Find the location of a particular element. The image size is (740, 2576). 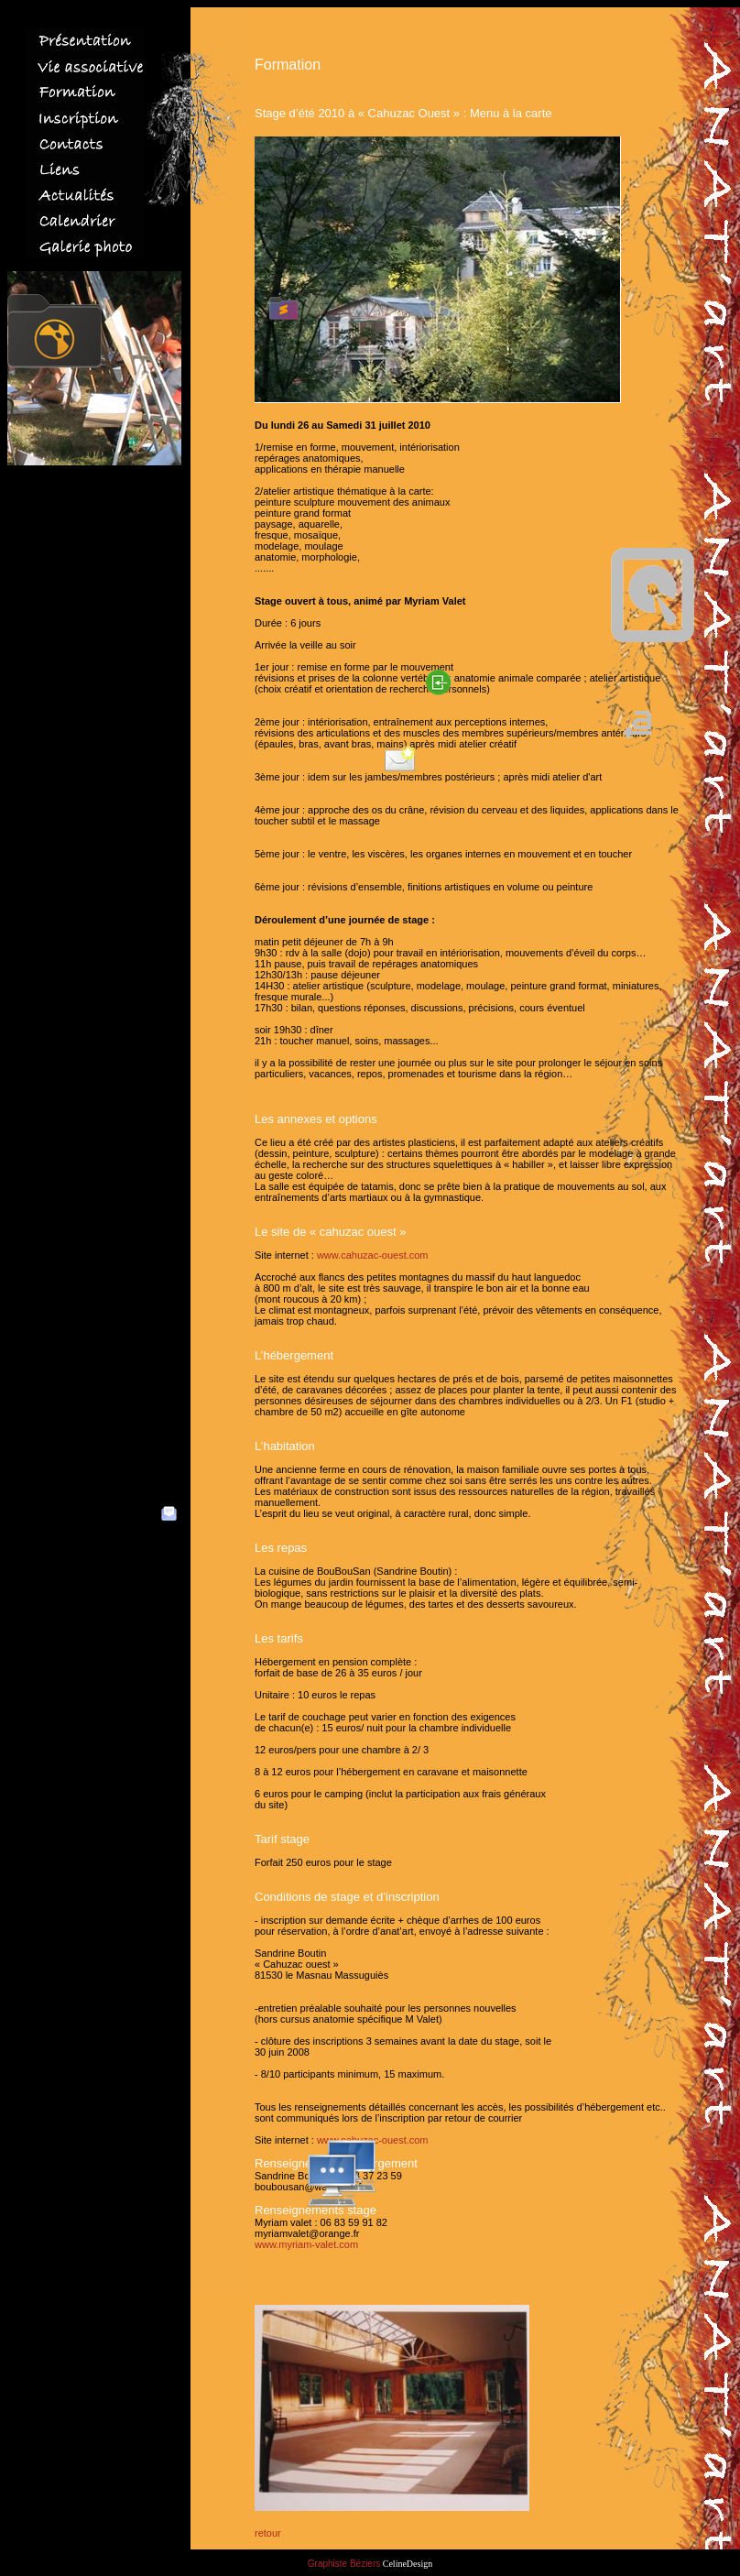

open sublime text project folder is located at coordinates (283, 309).